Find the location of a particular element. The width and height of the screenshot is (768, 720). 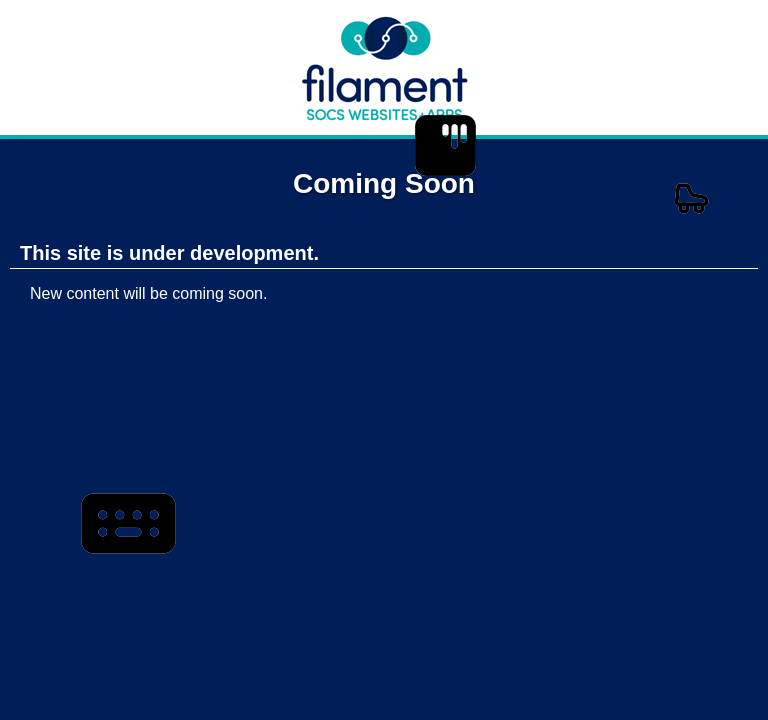

browse roller skating activities or locations is located at coordinates (691, 198).